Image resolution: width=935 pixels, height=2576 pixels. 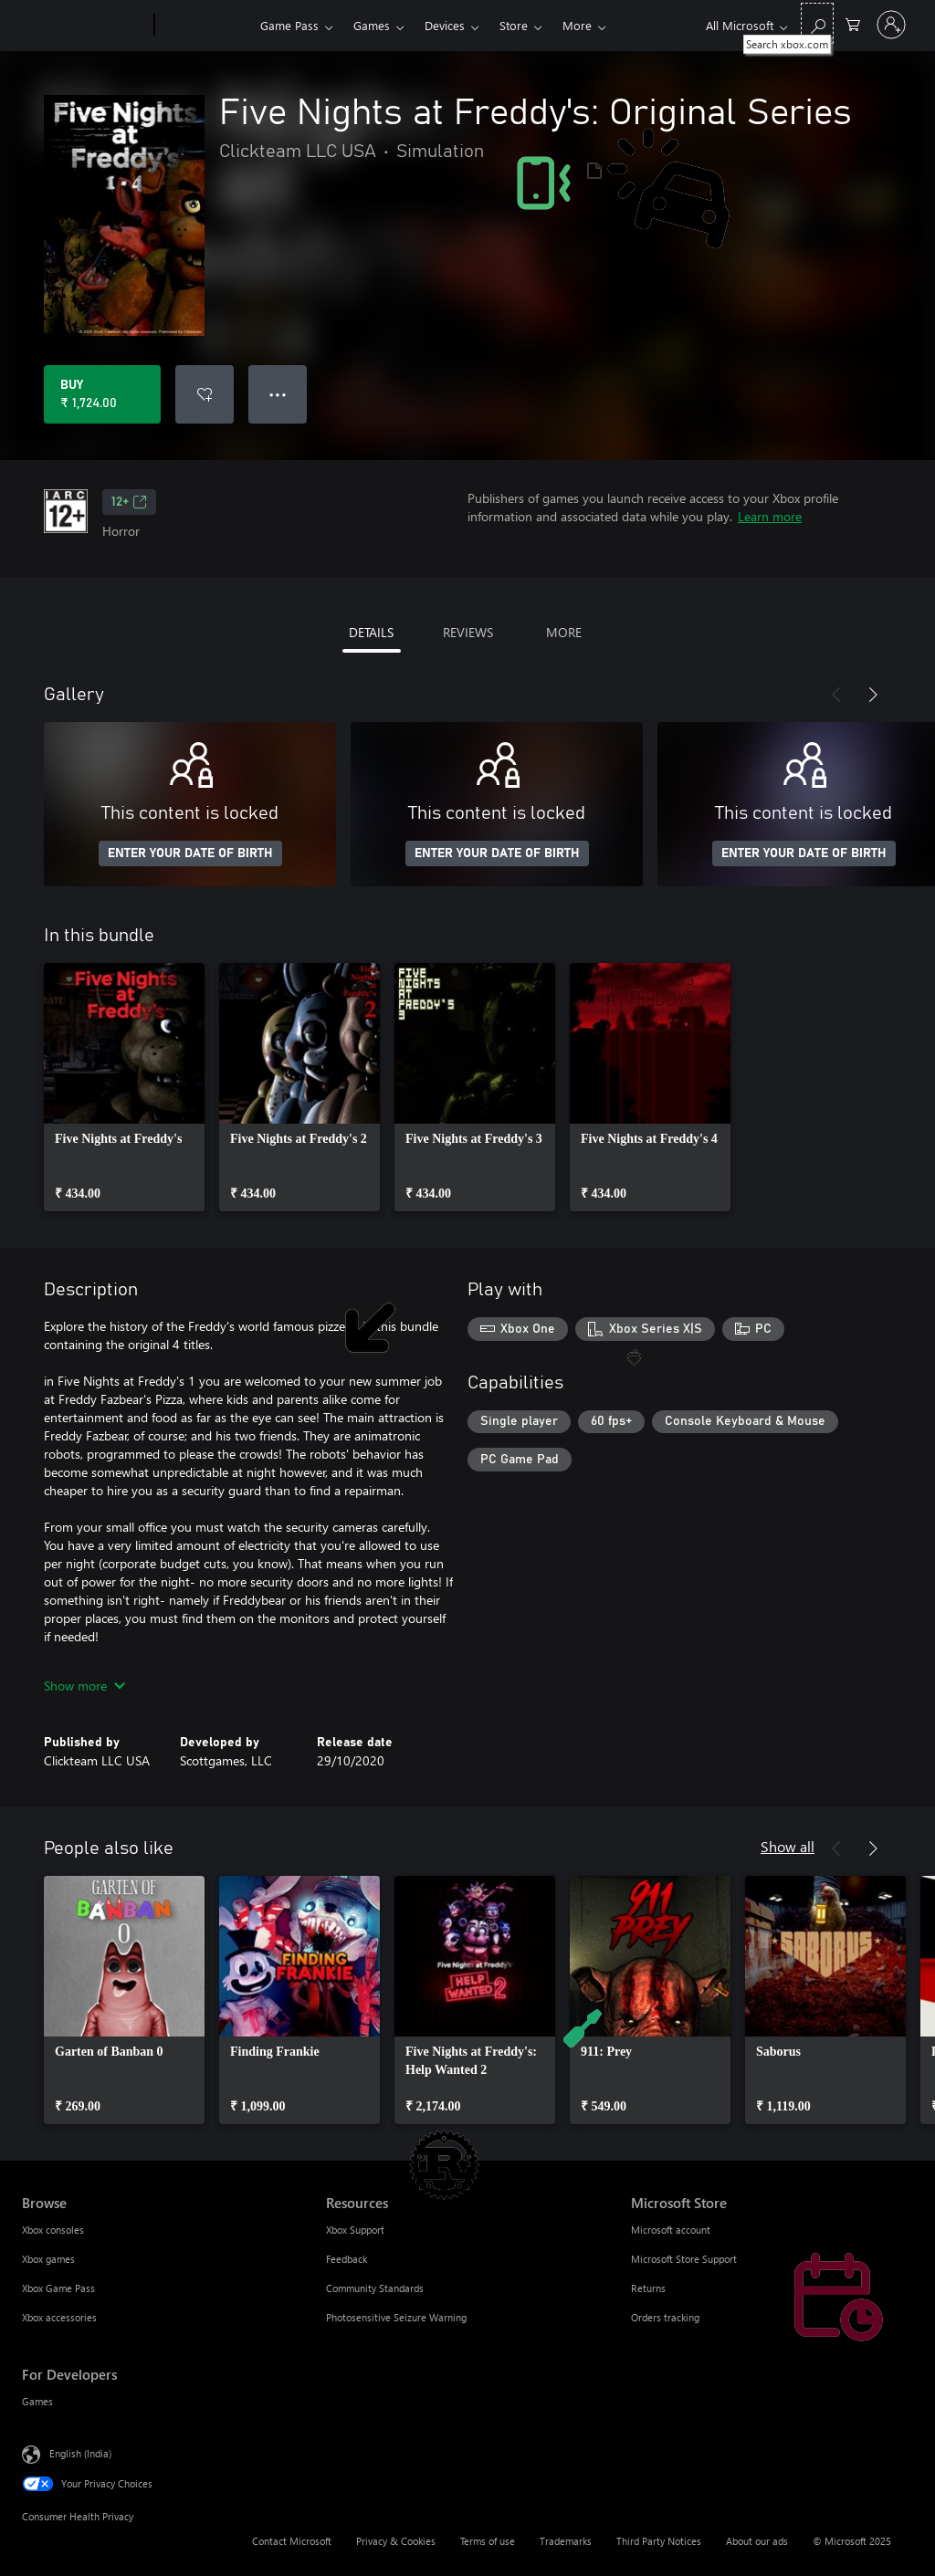 What do you see at coordinates (372, 1326) in the screenshot?
I see `access transit entry or exit points` at bounding box center [372, 1326].